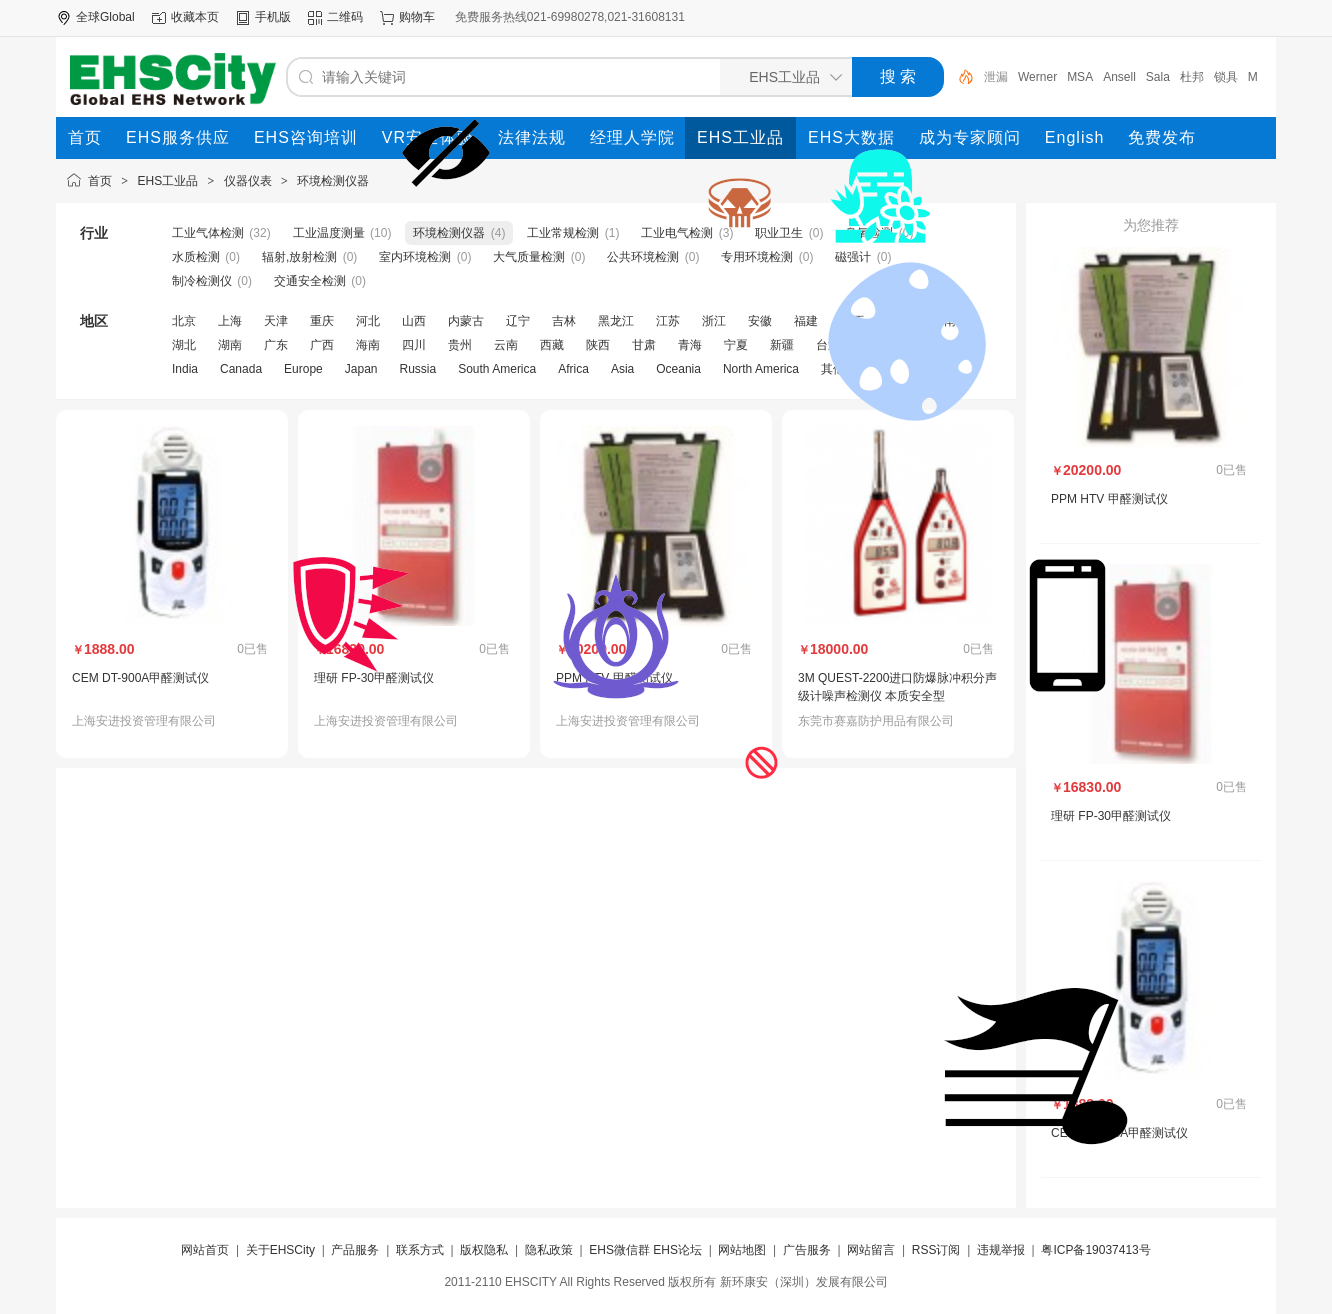 Image resolution: width=1332 pixels, height=1314 pixels. Describe the element at coordinates (761, 762) in the screenshot. I see `indicates a blocked or prohibited action` at that location.